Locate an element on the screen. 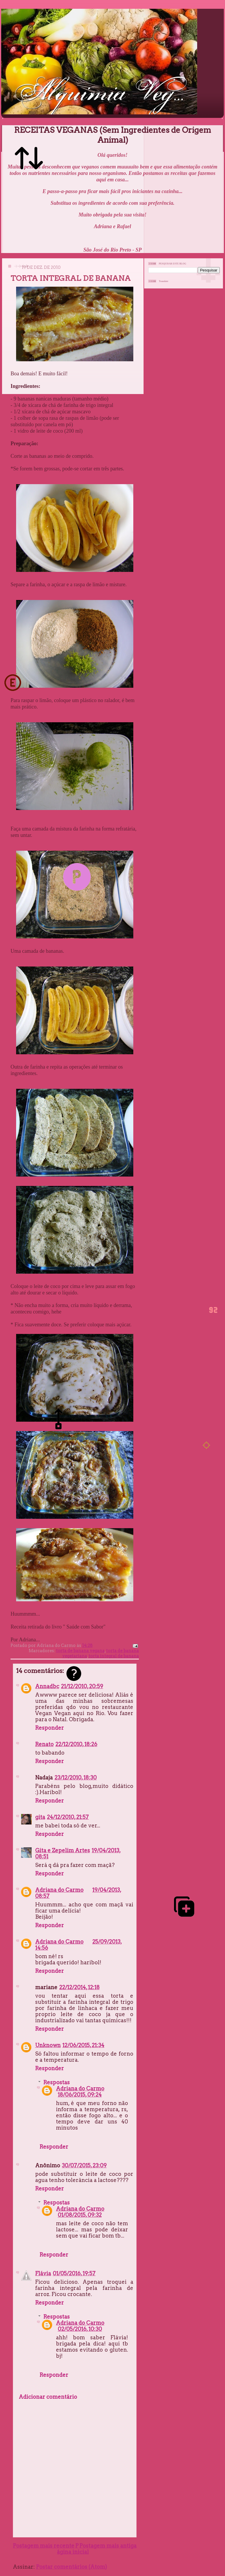  access help or support is located at coordinates (74, 1674).